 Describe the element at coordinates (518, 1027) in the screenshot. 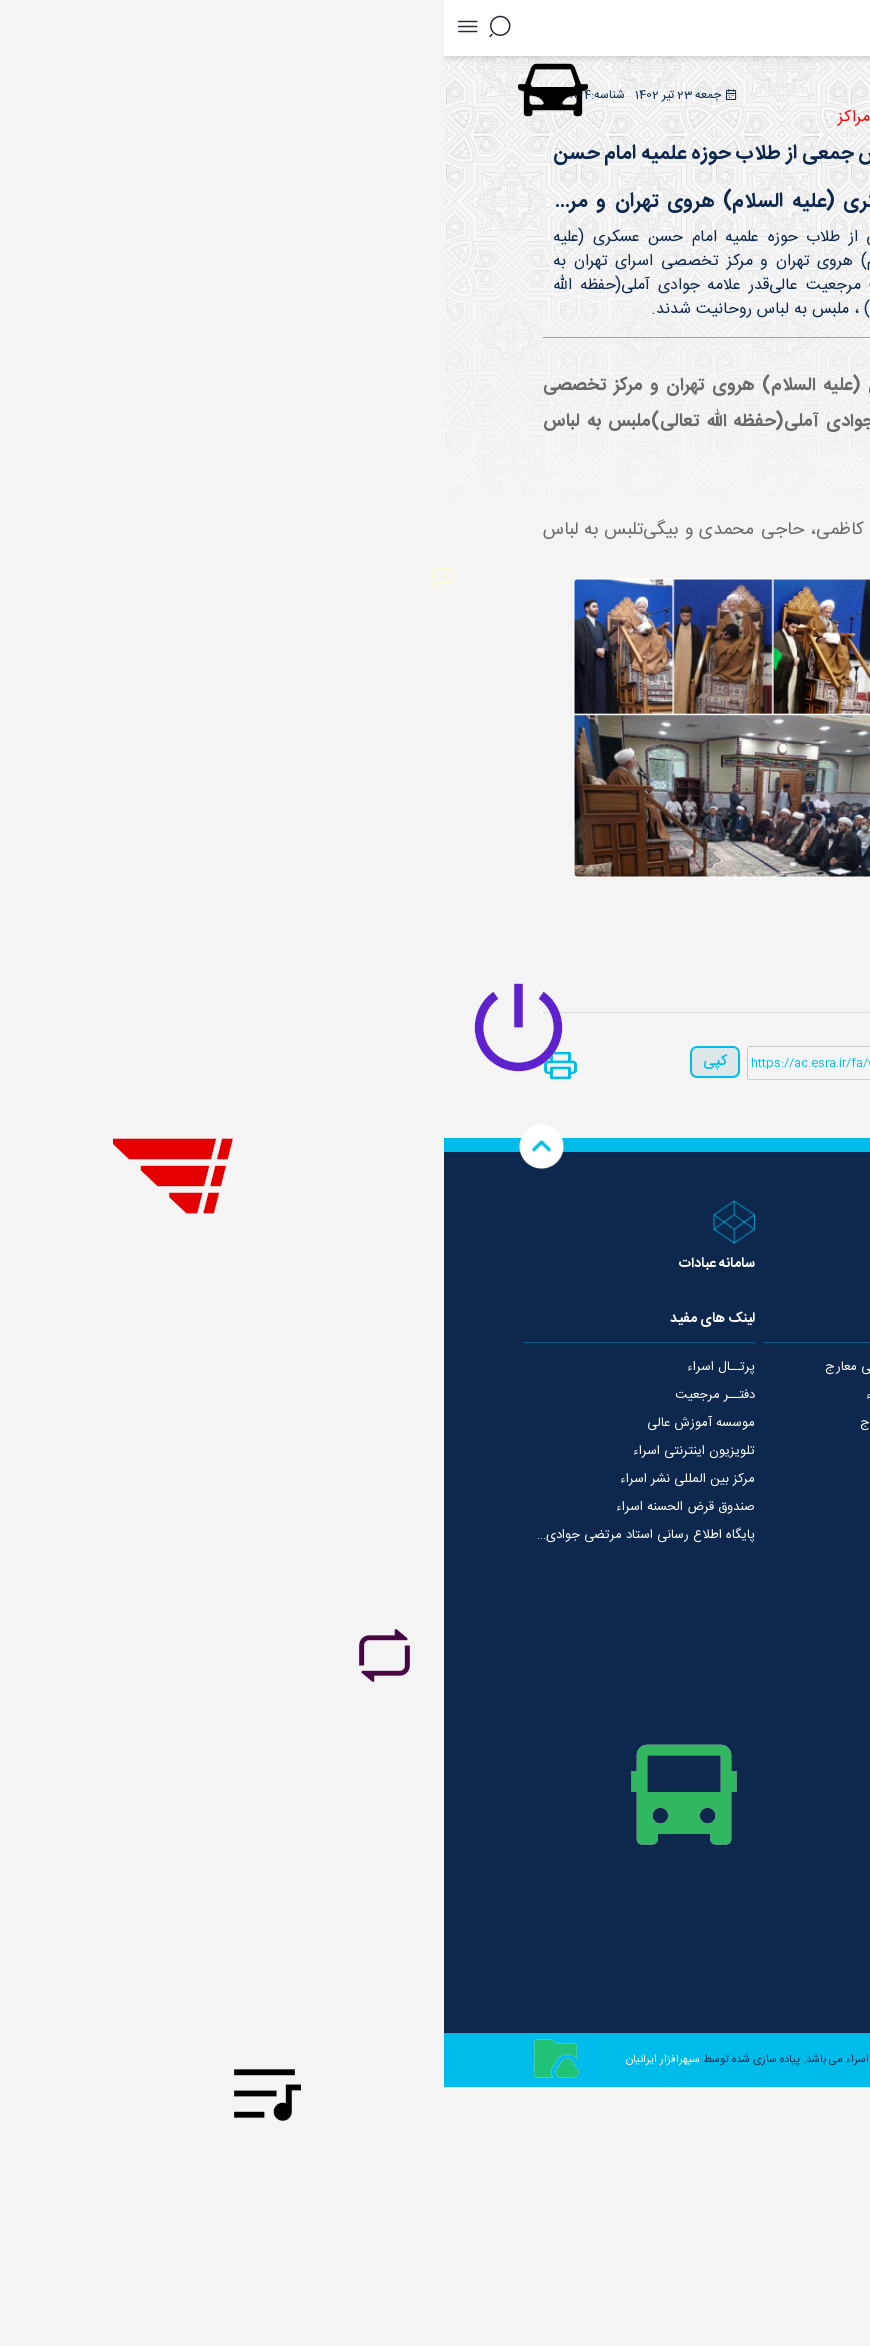

I see `power off or shut down the device` at that location.